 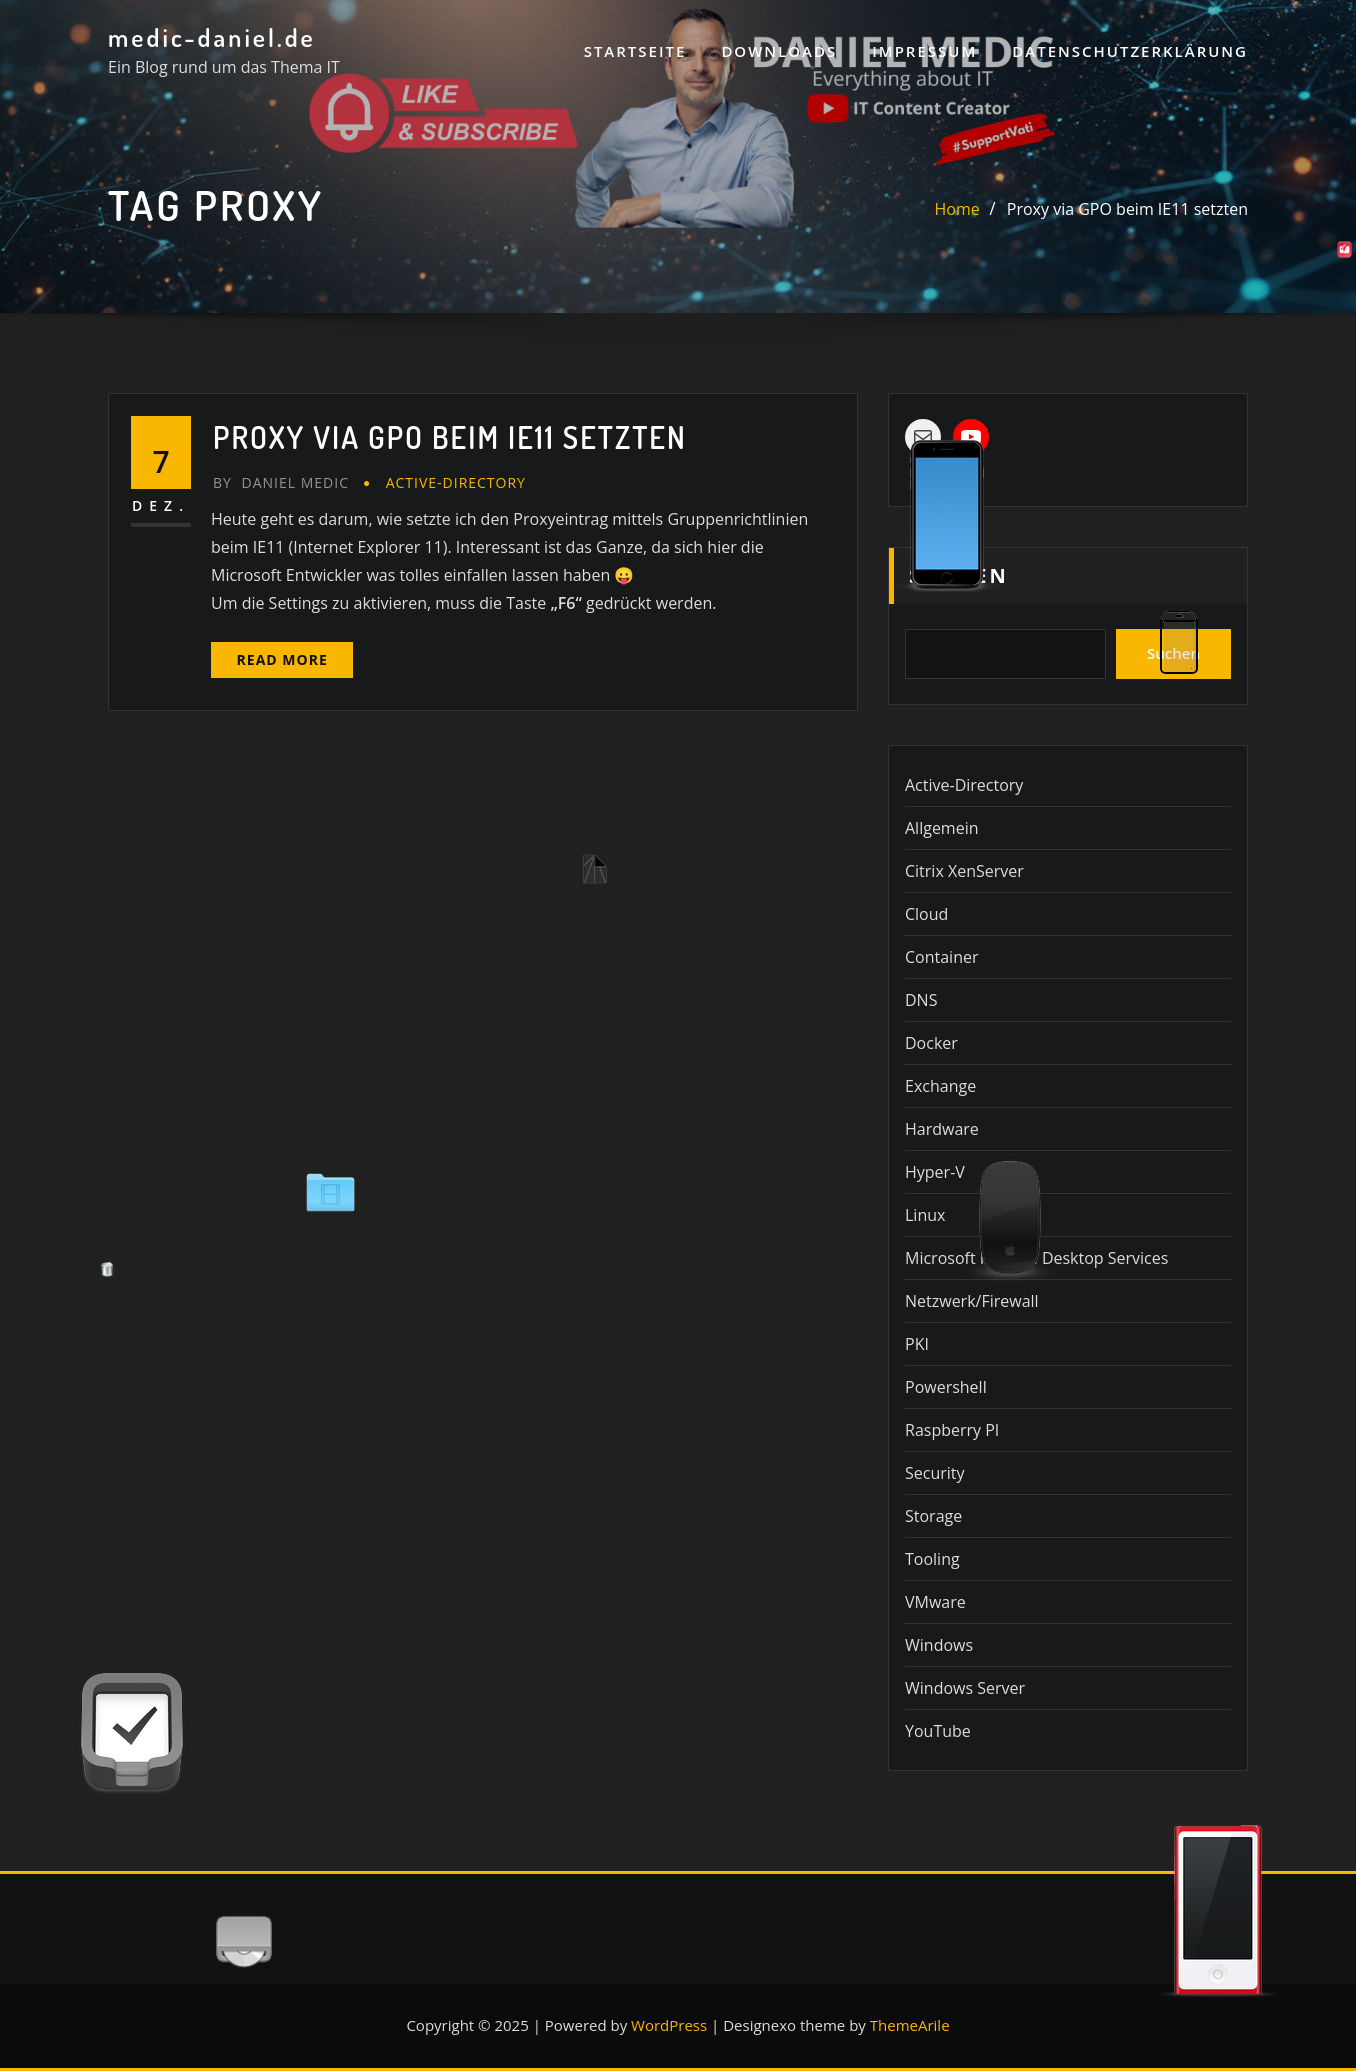 What do you see at coordinates (595, 869) in the screenshot?
I see `view draft emails in mail sidebar` at bounding box center [595, 869].